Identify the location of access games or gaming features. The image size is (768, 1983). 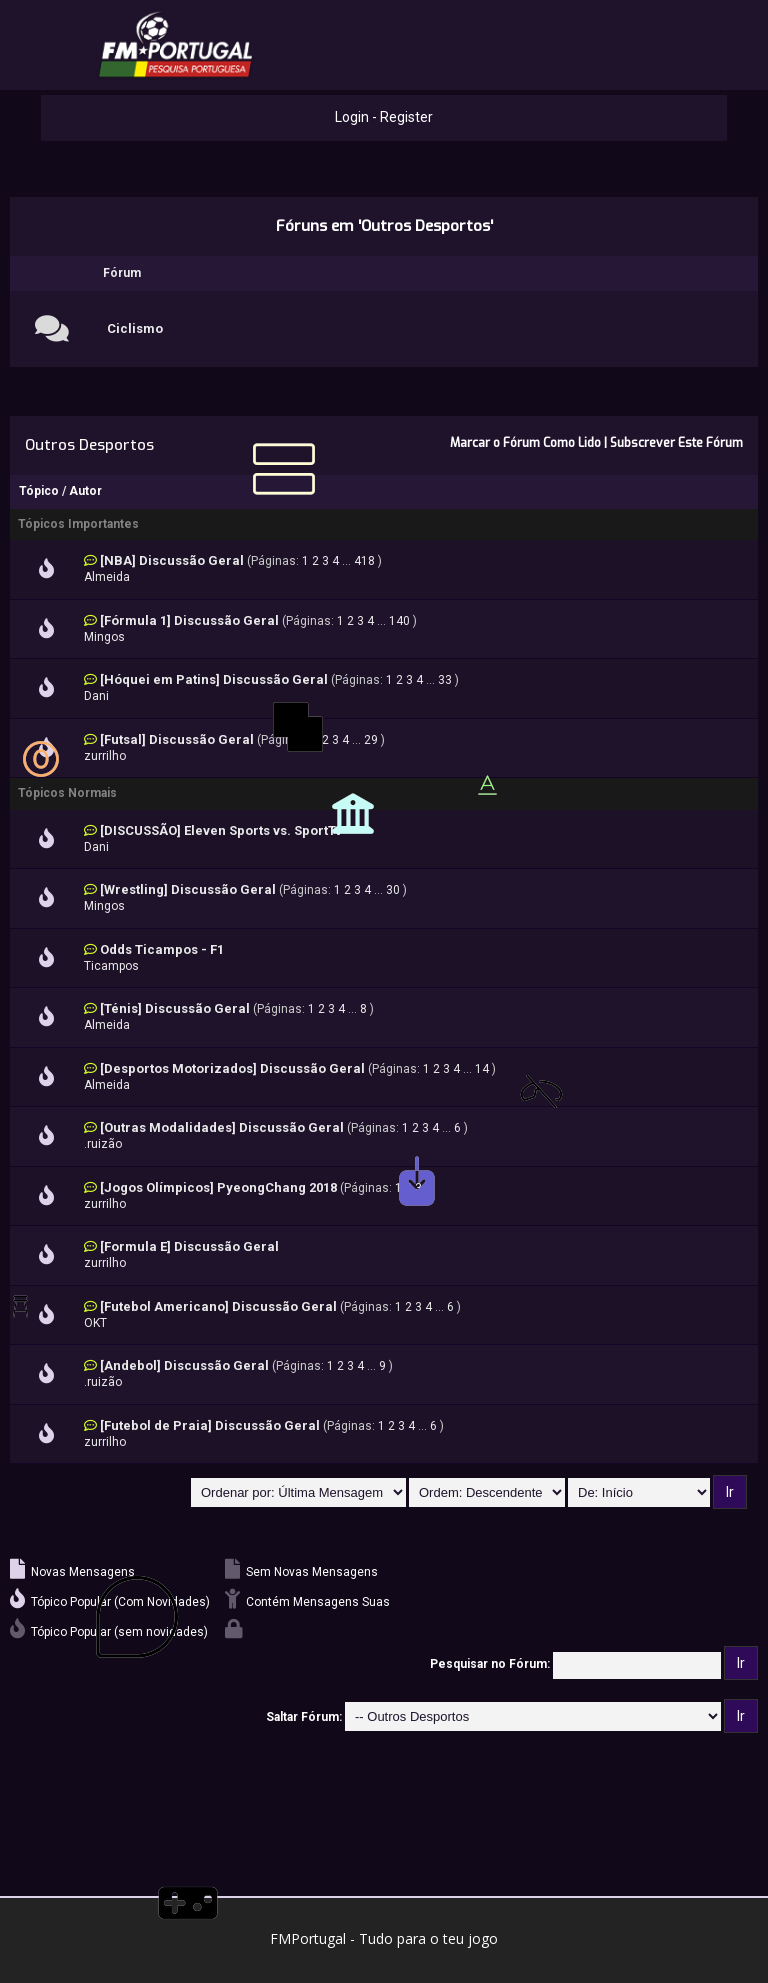
(188, 1903).